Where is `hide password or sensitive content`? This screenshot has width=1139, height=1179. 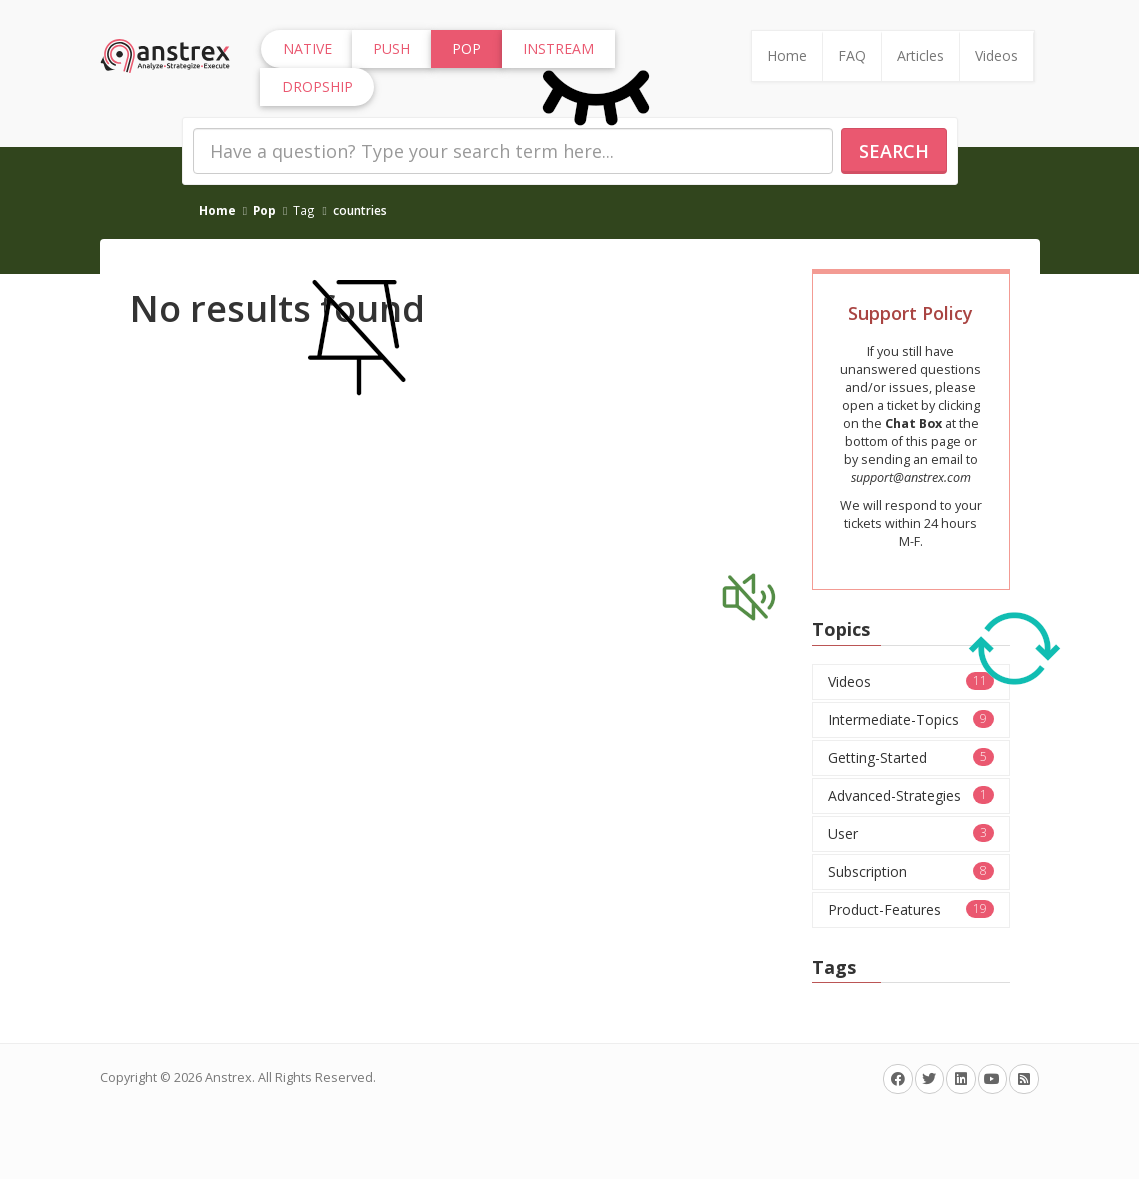
hide password or sensitive content is located at coordinates (596, 88).